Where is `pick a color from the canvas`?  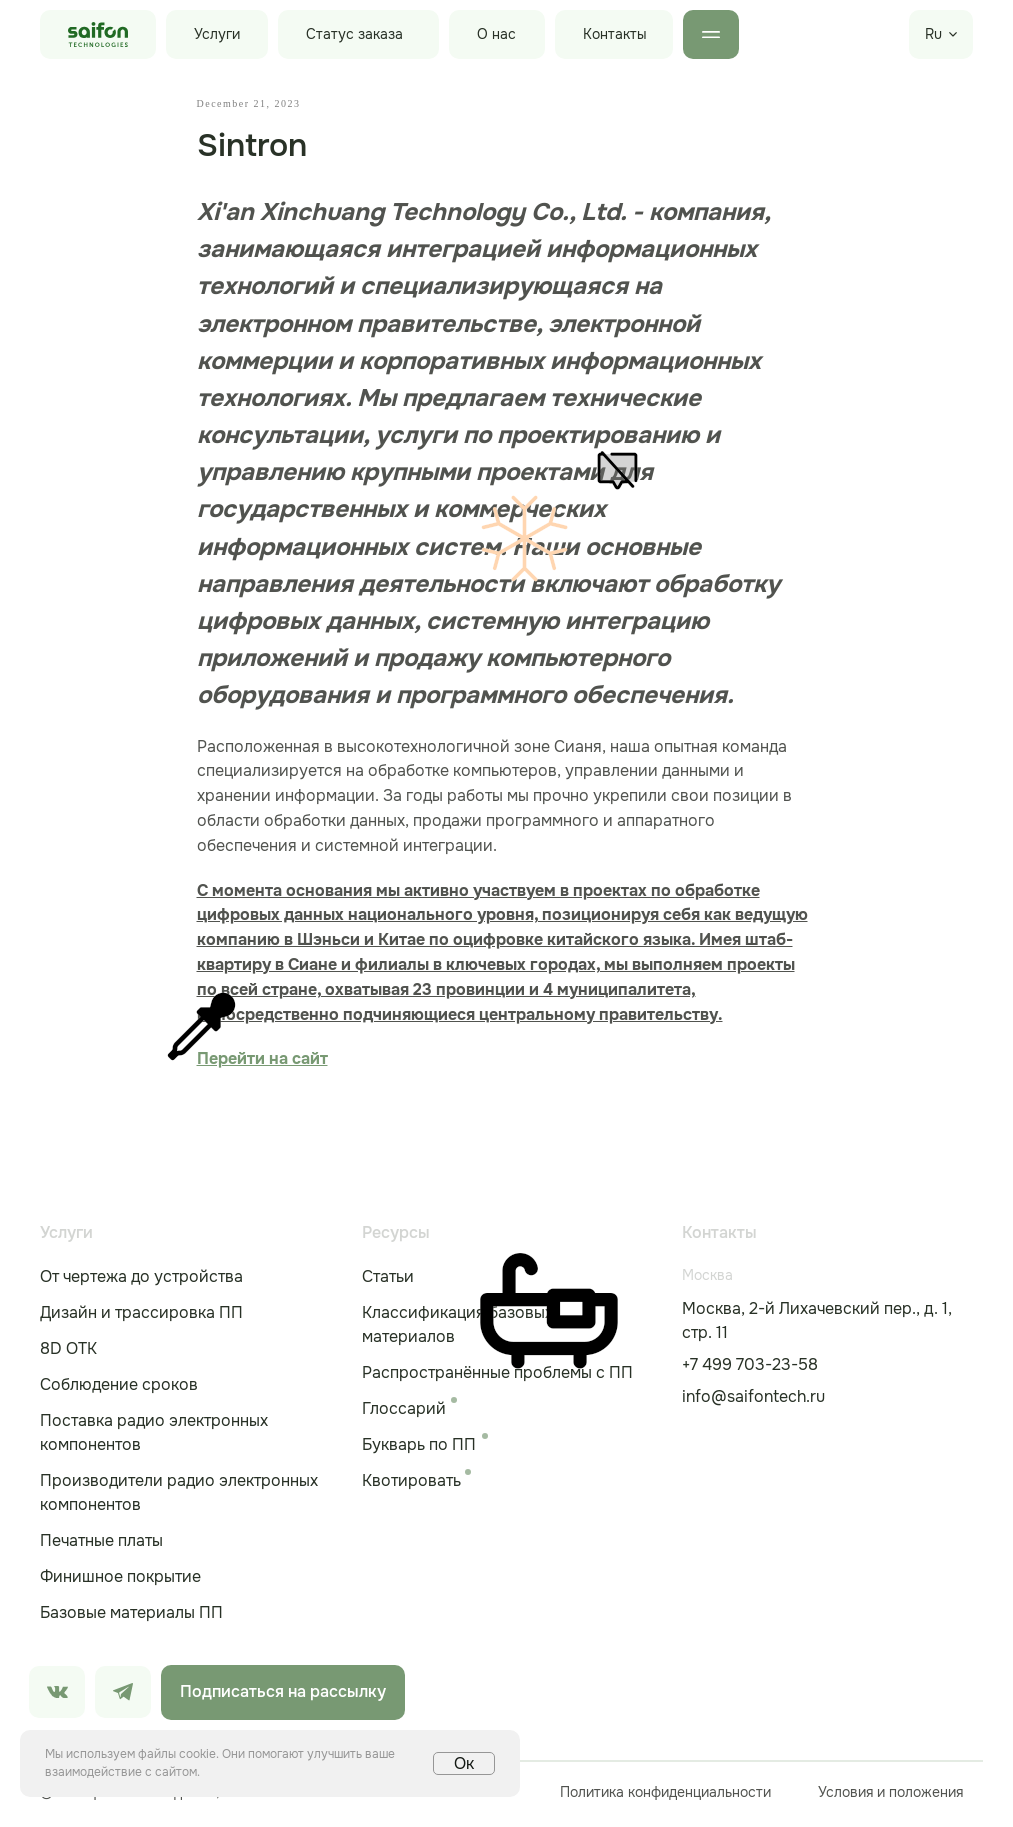
pick a color from the canvas is located at coordinates (201, 1026).